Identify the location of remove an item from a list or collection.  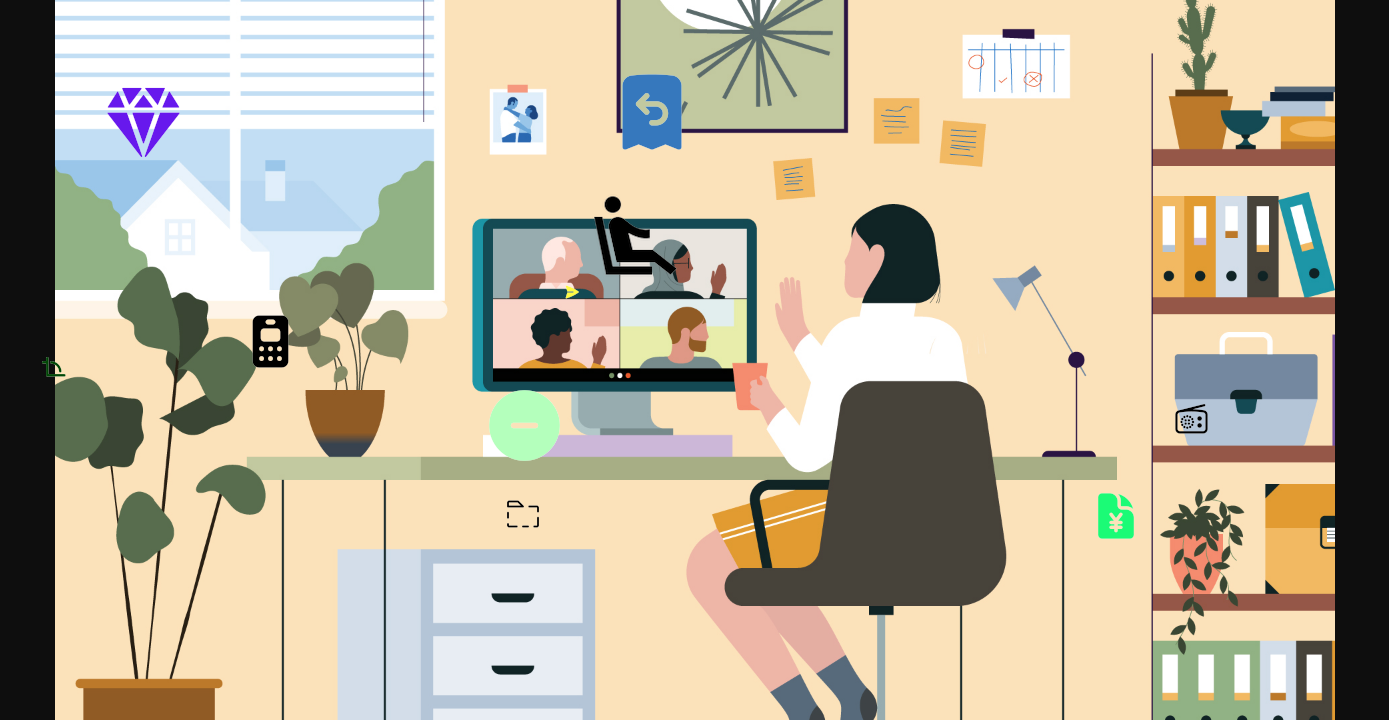
(524, 425).